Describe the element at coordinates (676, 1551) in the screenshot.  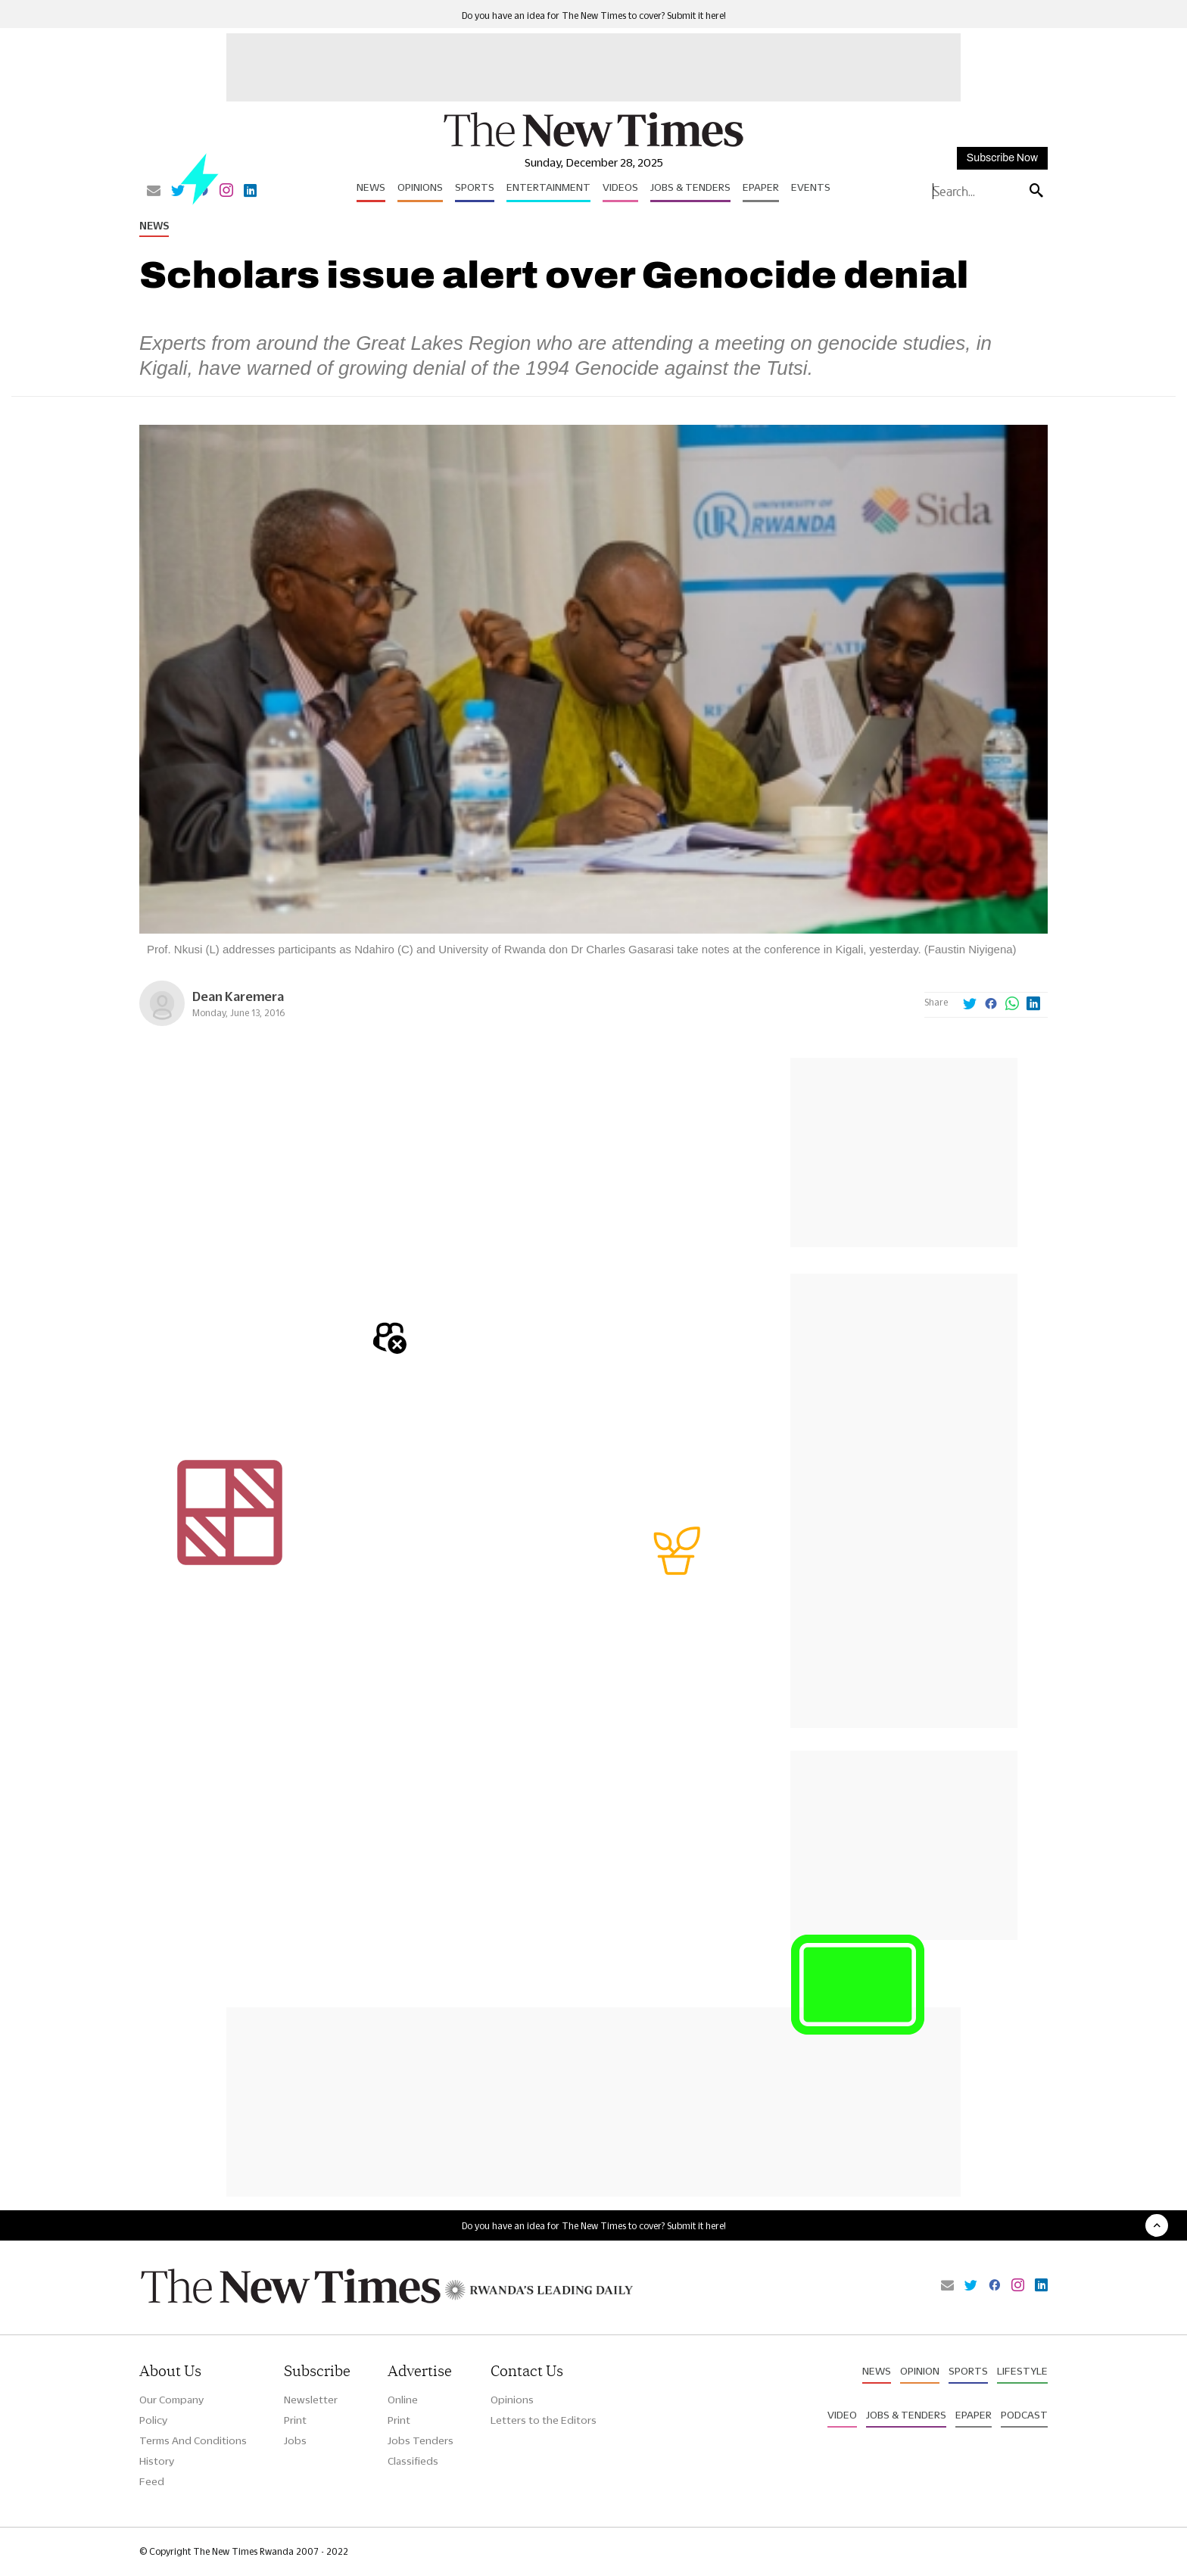
I see `view or manage your garden plants` at that location.